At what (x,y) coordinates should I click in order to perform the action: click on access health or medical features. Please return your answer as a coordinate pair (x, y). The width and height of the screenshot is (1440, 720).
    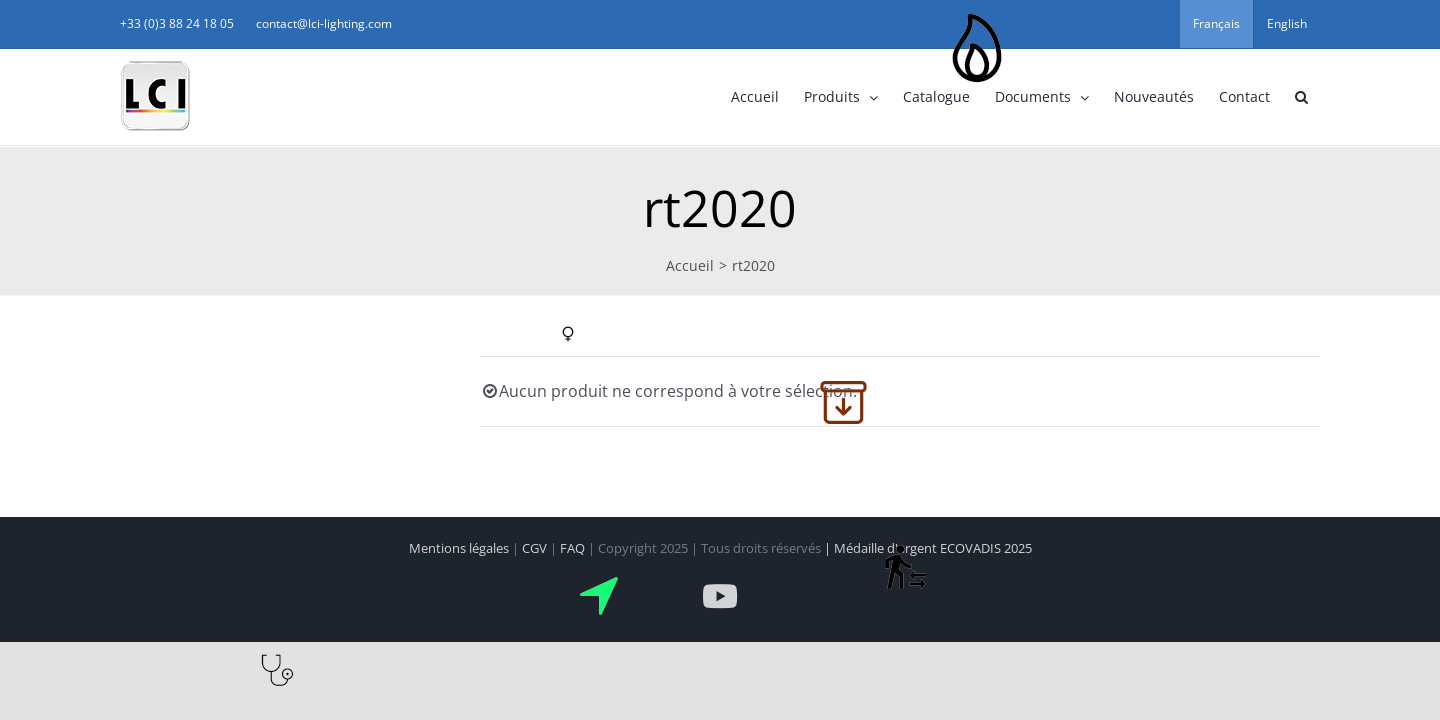
    Looking at the image, I should click on (275, 669).